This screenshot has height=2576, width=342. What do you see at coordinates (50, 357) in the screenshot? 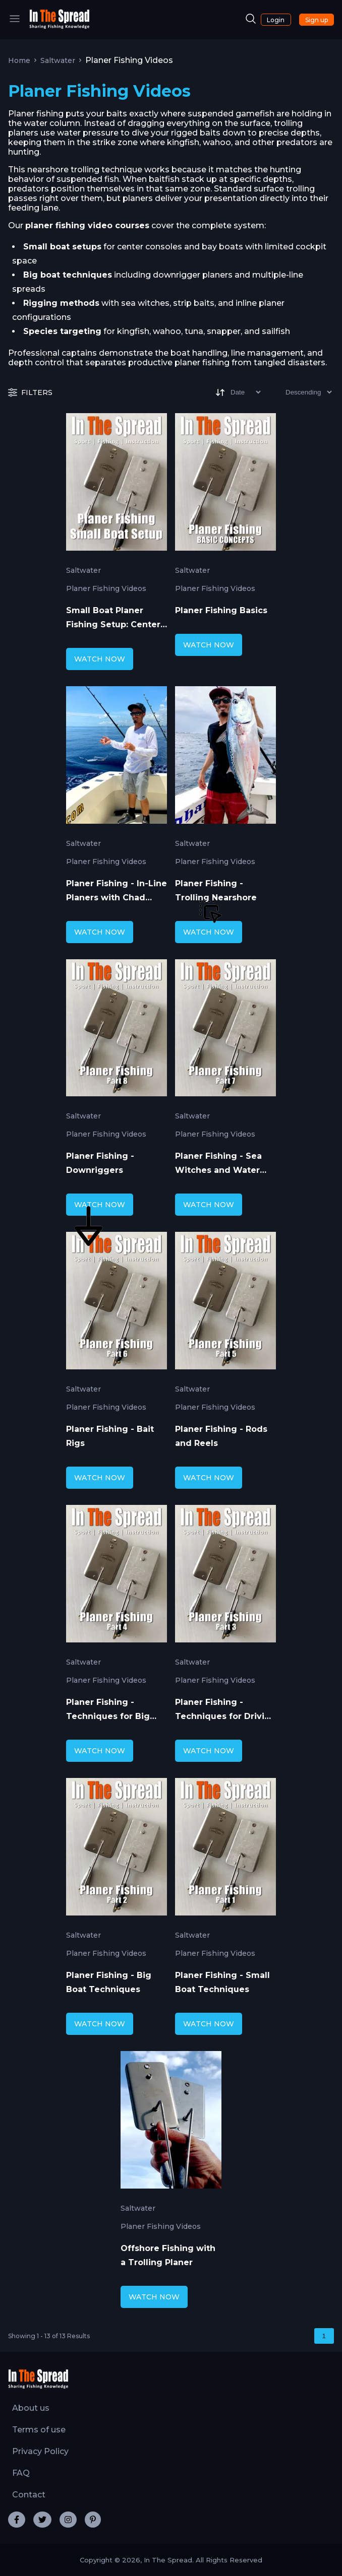
I see `collapse sidebar or panel` at bounding box center [50, 357].